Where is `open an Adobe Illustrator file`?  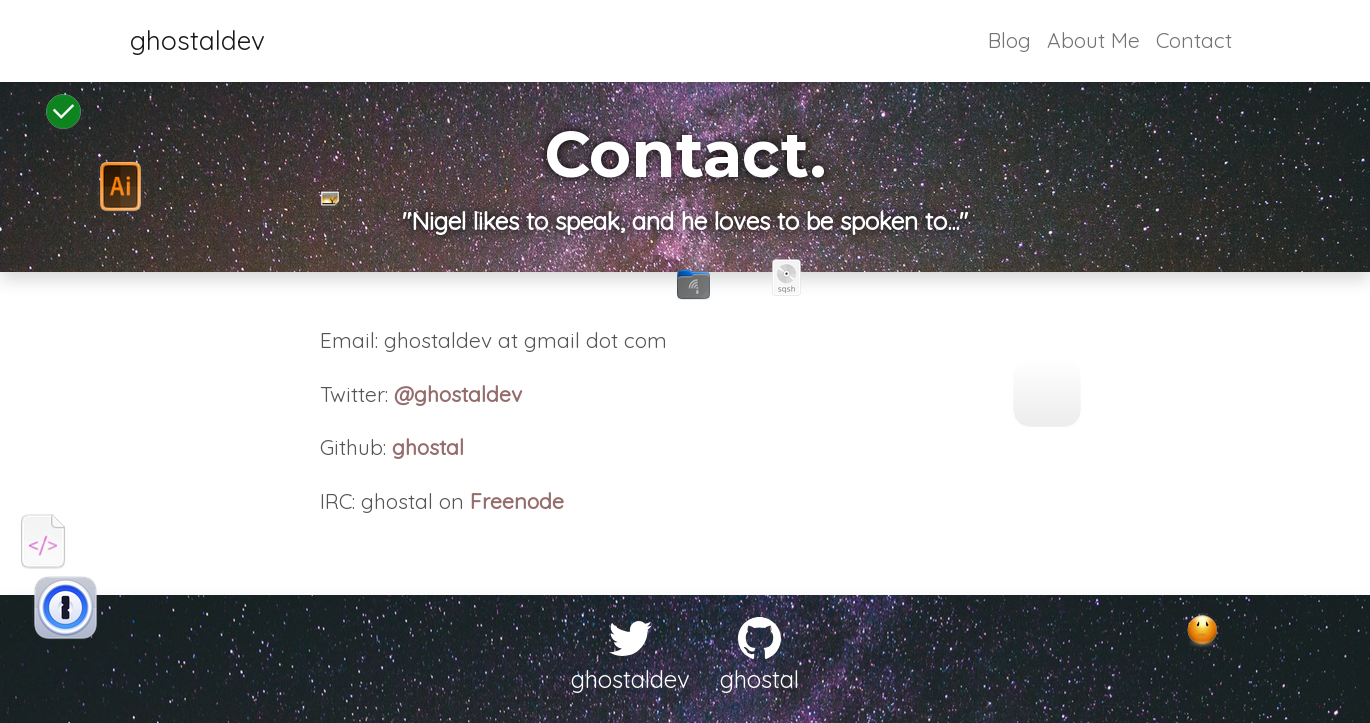
open an Adobe Illustrator file is located at coordinates (120, 186).